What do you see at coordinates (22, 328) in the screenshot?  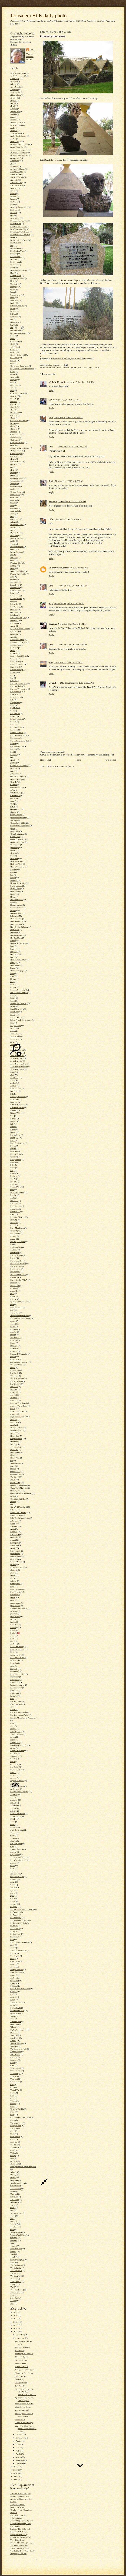 I see `disable do not disturb mode` at bounding box center [22, 328].